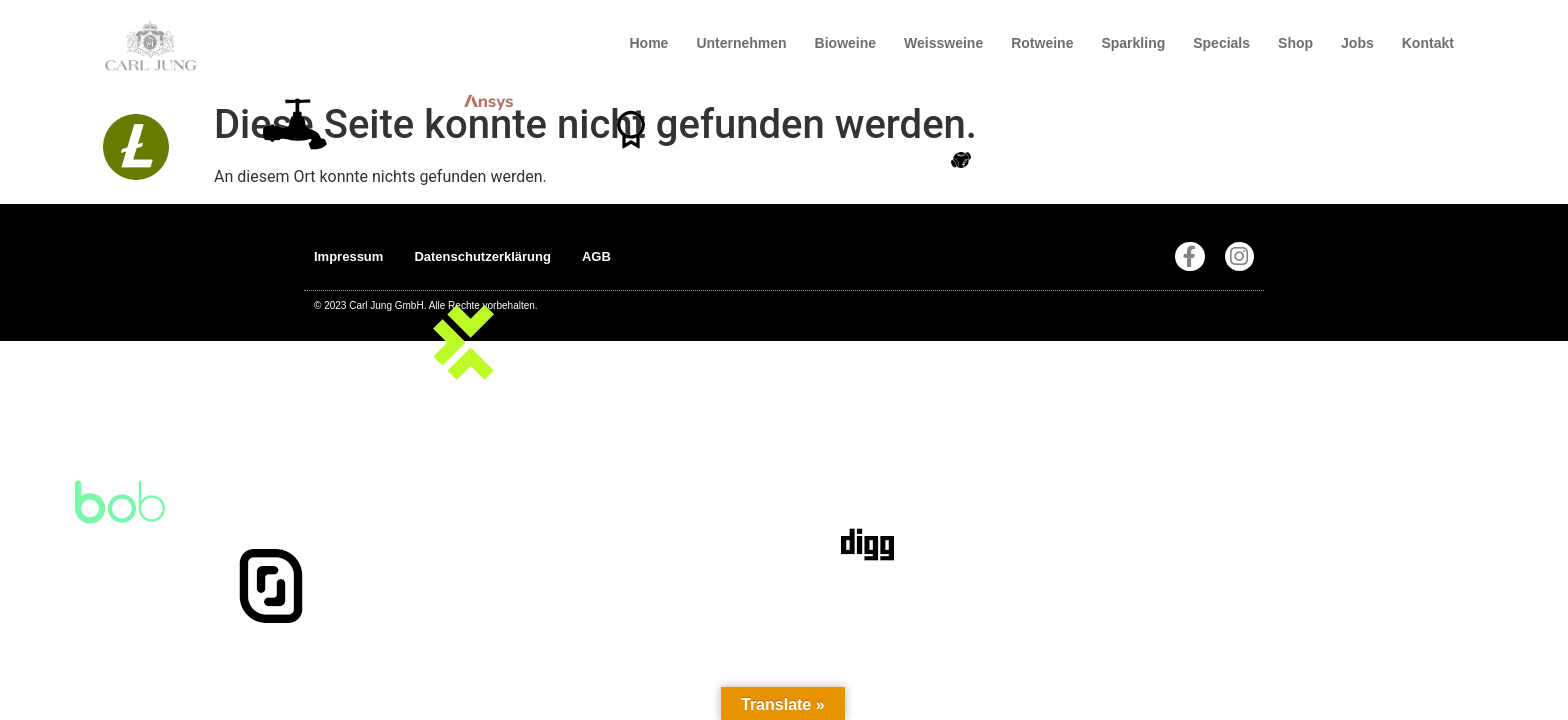  What do you see at coordinates (463, 342) in the screenshot?
I see `tricentis company logo` at bounding box center [463, 342].